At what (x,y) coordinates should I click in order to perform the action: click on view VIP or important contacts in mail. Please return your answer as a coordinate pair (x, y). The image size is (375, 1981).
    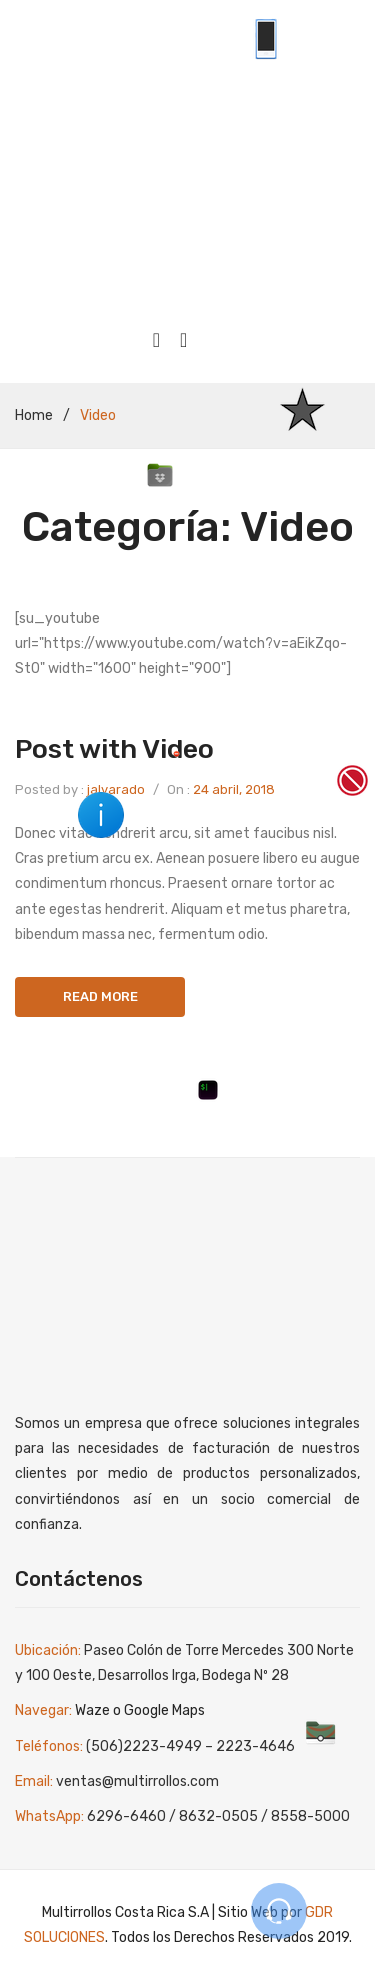
    Looking at the image, I should click on (302, 409).